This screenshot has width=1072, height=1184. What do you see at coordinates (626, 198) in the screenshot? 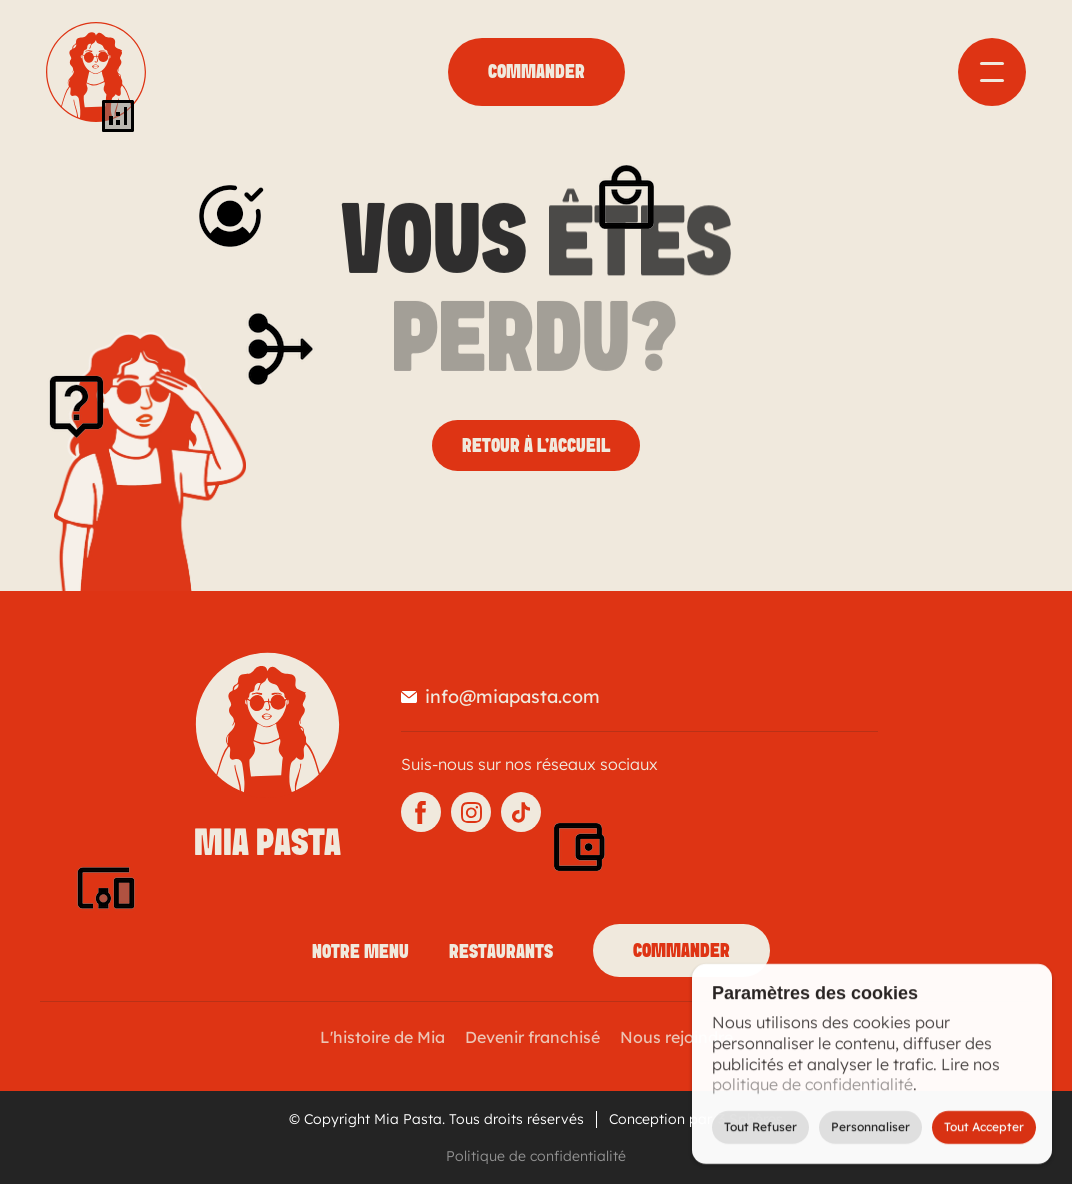
I see `access shopping or retail features` at bounding box center [626, 198].